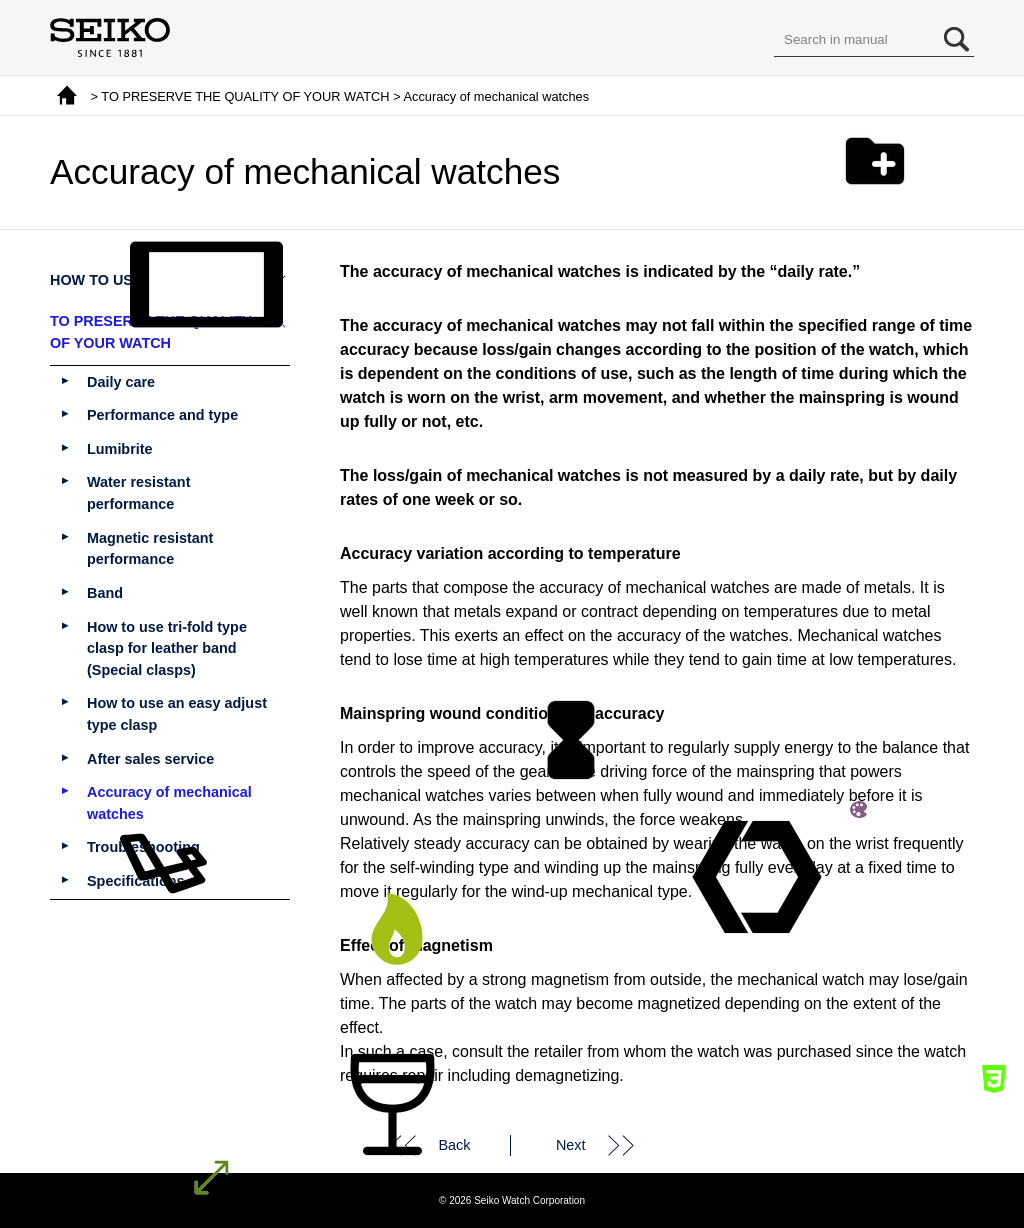 The height and width of the screenshot is (1228, 1024). Describe the element at coordinates (211, 1177) in the screenshot. I see `resize window or element` at that location.